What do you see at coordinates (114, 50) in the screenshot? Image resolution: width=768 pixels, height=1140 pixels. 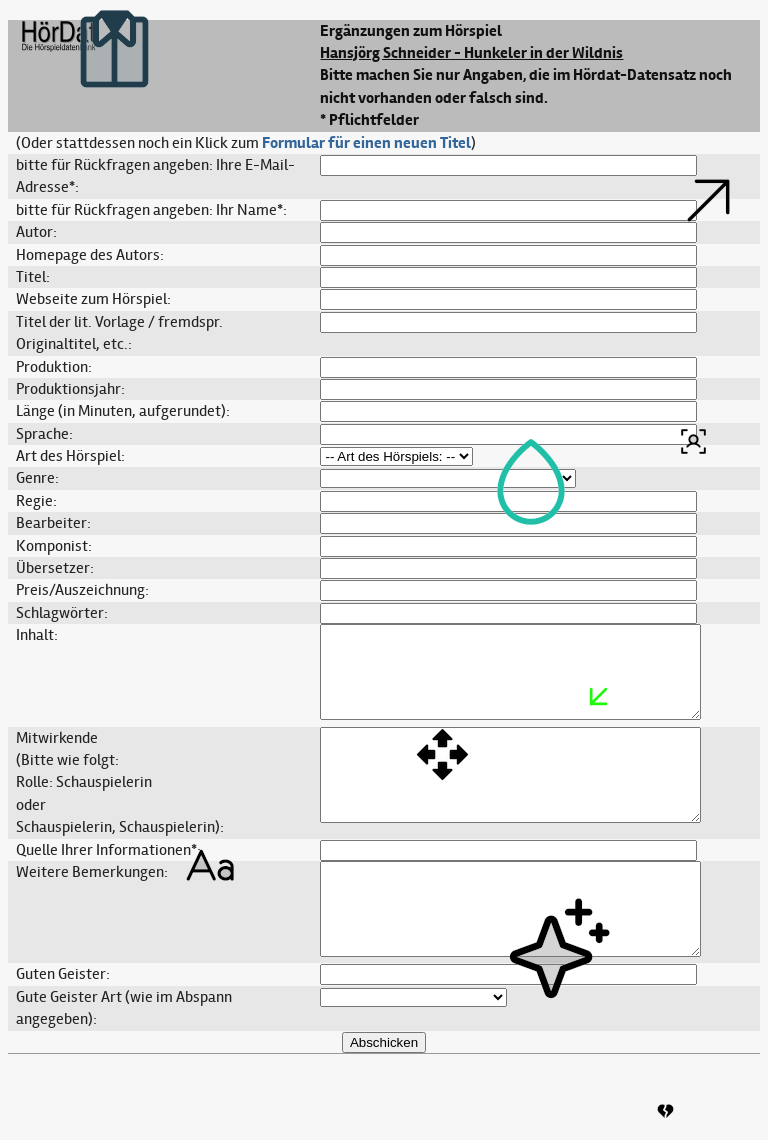 I see `view clothing or apparel items` at bounding box center [114, 50].